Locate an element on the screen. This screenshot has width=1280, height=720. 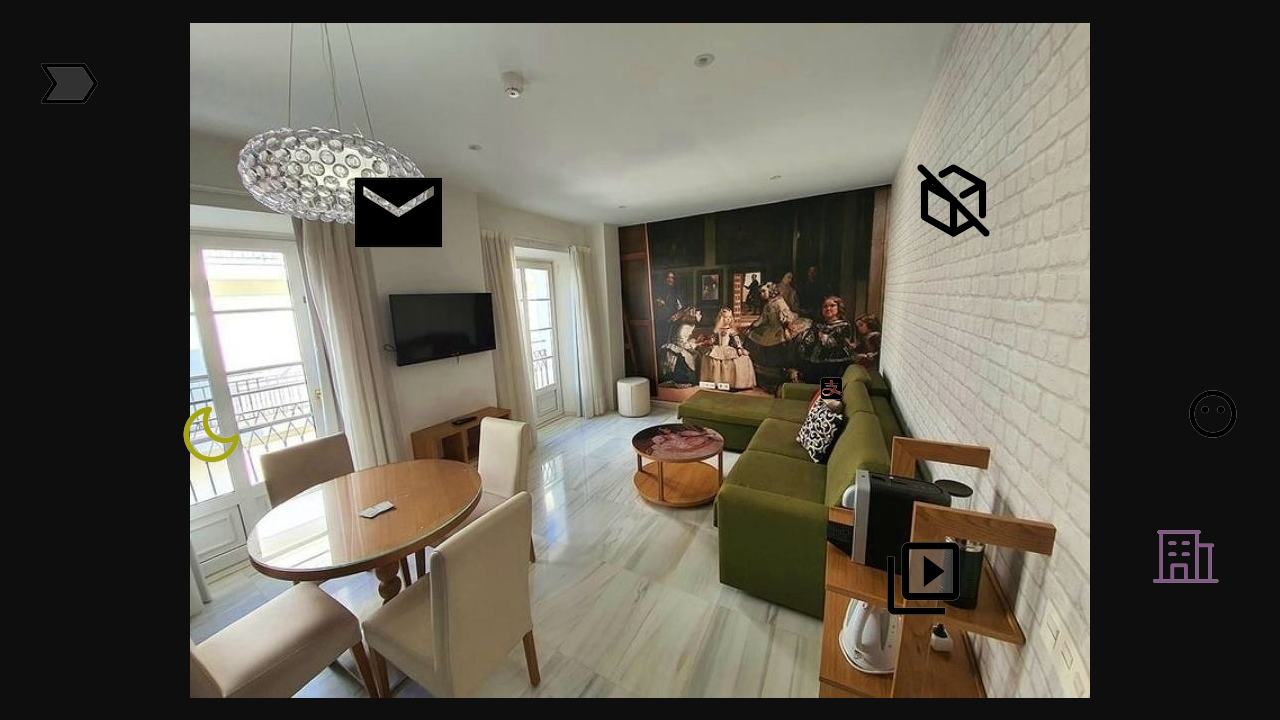
toggle dark mode or night theme is located at coordinates (211, 434).